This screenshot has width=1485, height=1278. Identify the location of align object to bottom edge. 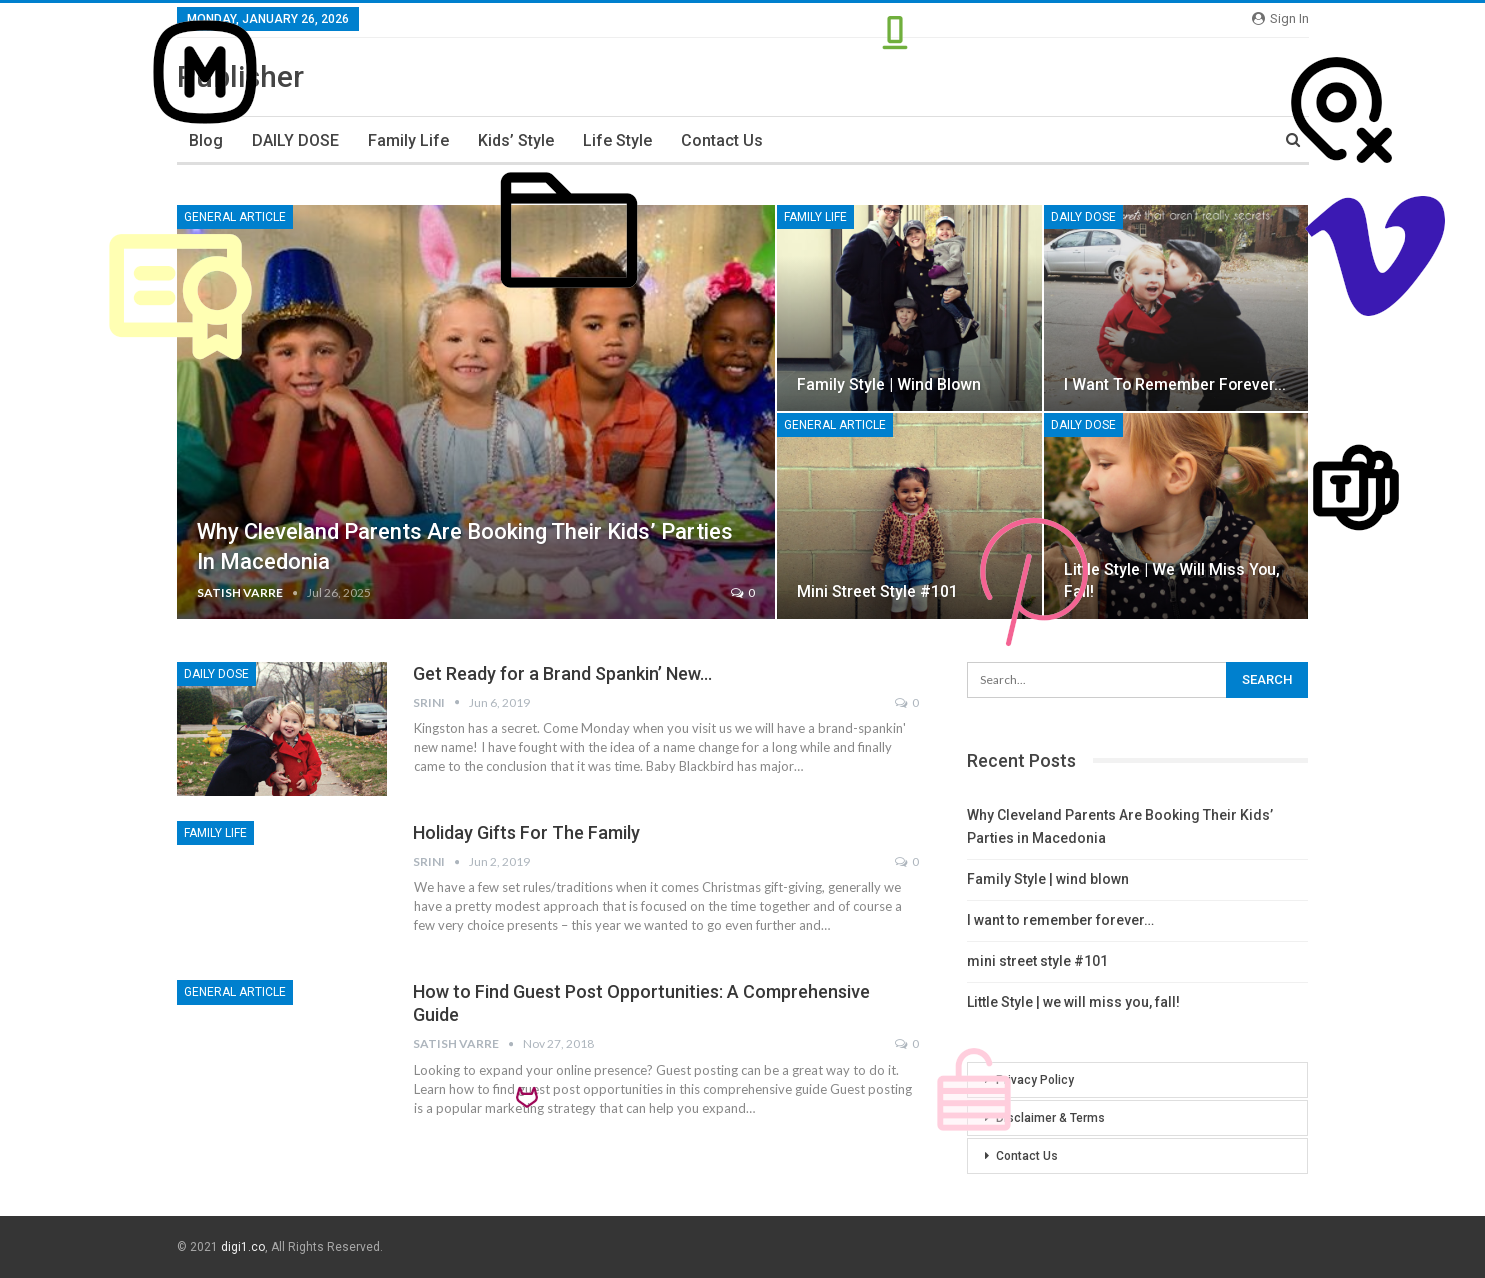
(895, 32).